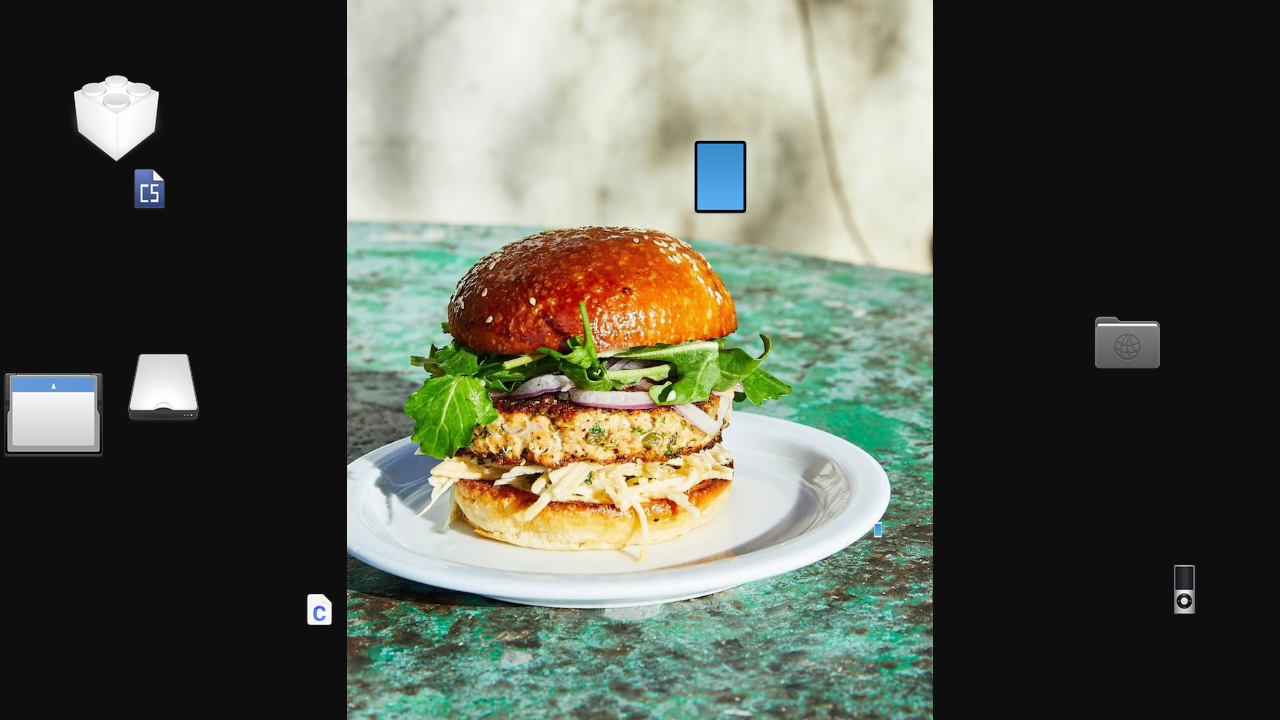 The height and width of the screenshot is (720, 1280). Describe the element at coordinates (319, 609) in the screenshot. I see `a C programming language source file` at that location.